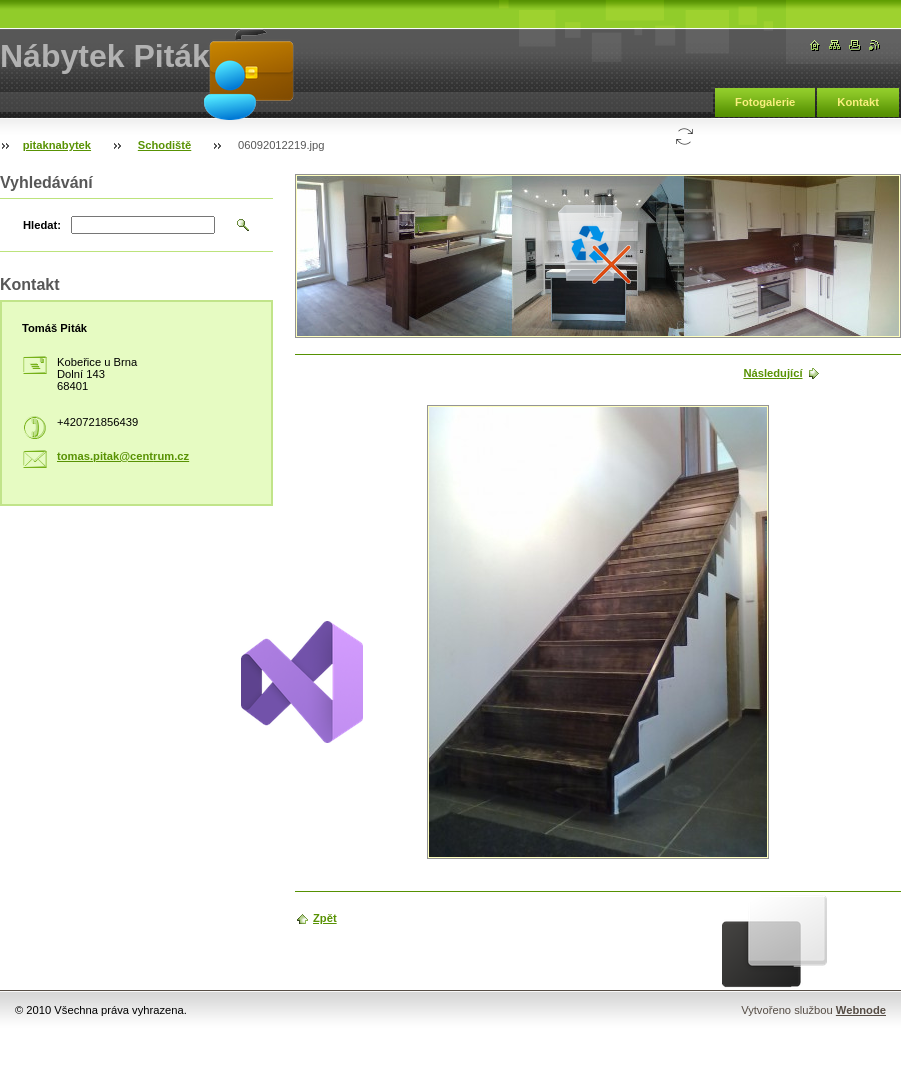  What do you see at coordinates (684, 136) in the screenshot?
I see `refresh or reload content` at bounding box center [684, 136].